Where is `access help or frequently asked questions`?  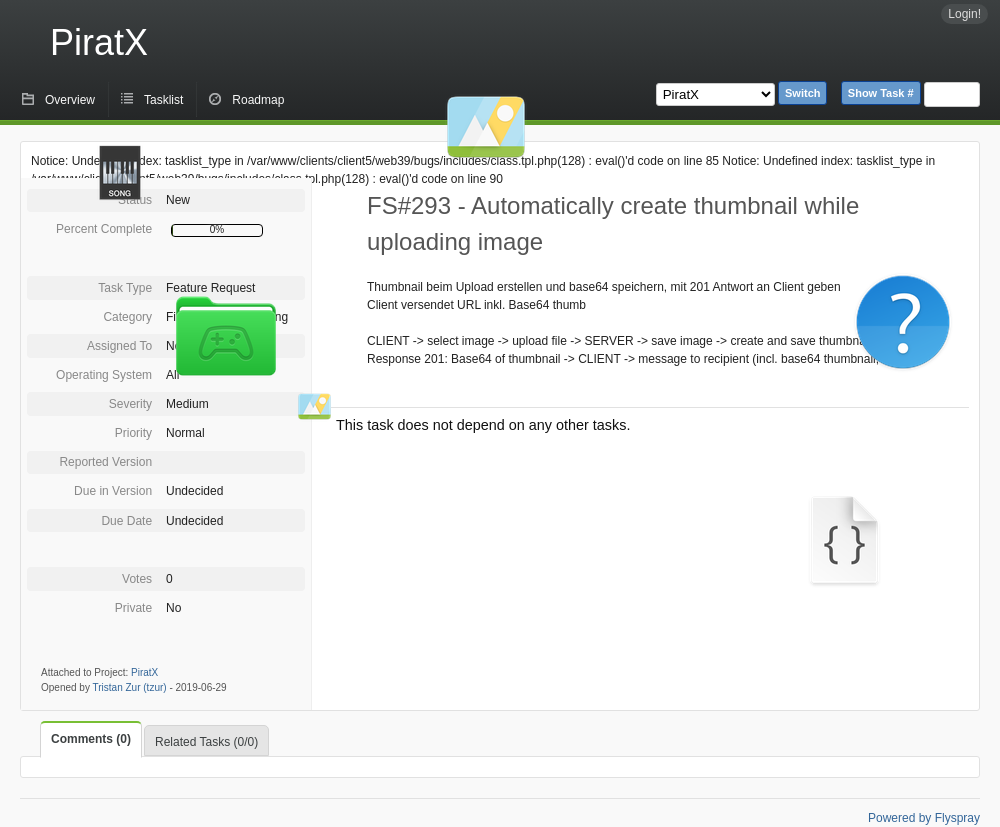
access help or frequently asked questions is located at coordinates (903, 322).